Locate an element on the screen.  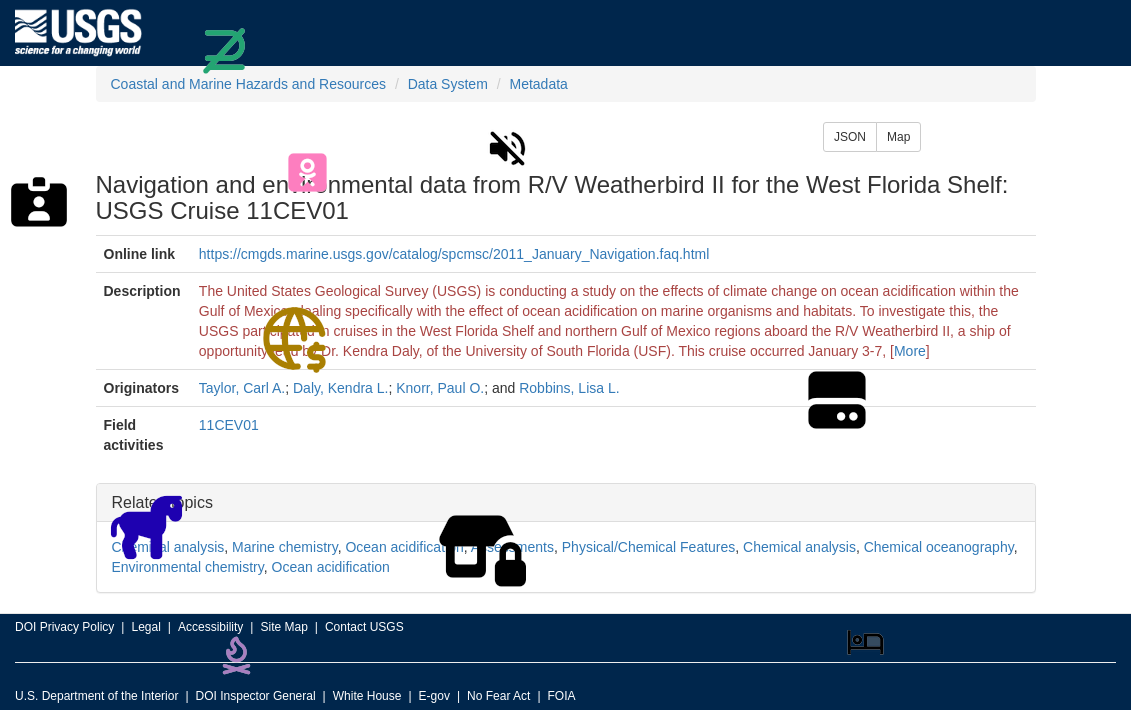
find nearby hotels or accommodations is located at coordinates (865, 641).